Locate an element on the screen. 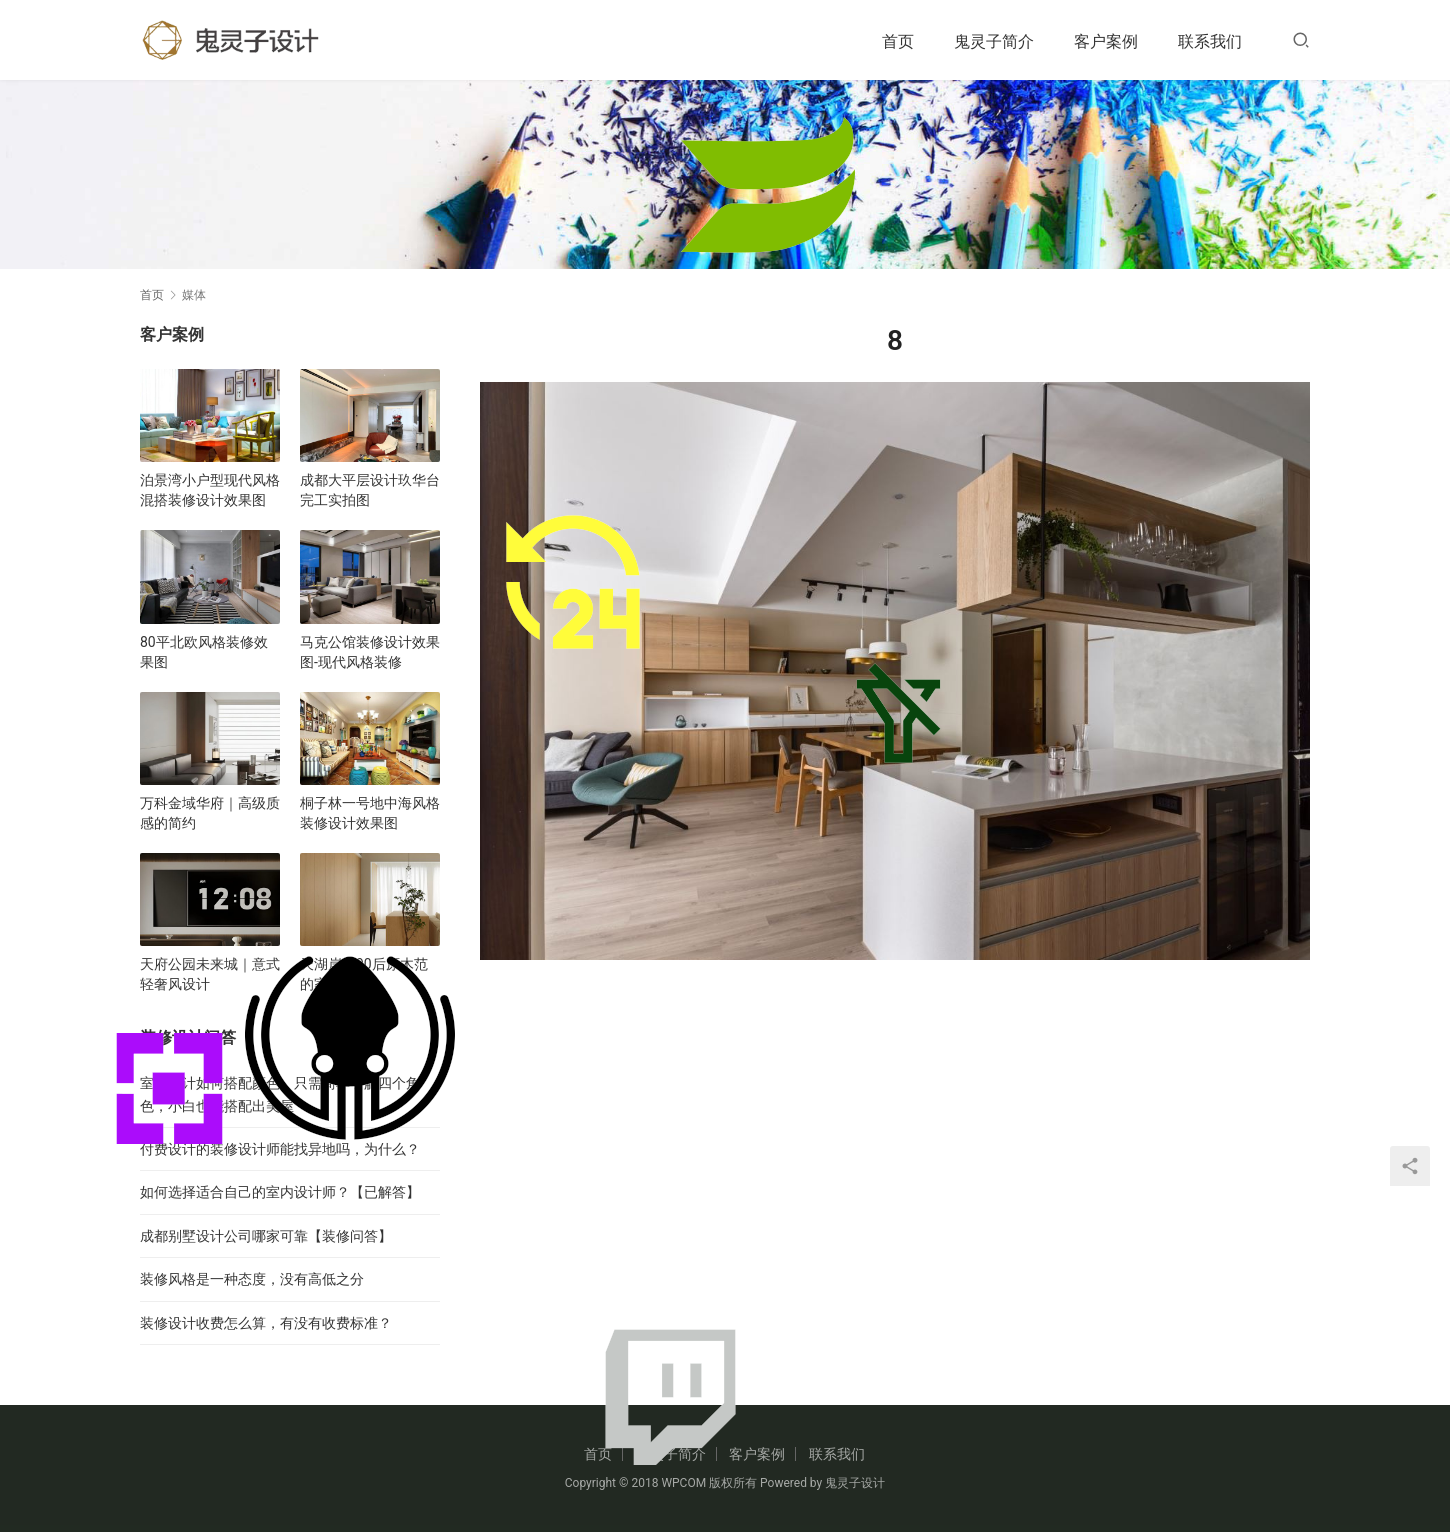 The height and width of the screenshot is (1532, 1450). open HDFC Bank app is located at coordinates (169, 1088).